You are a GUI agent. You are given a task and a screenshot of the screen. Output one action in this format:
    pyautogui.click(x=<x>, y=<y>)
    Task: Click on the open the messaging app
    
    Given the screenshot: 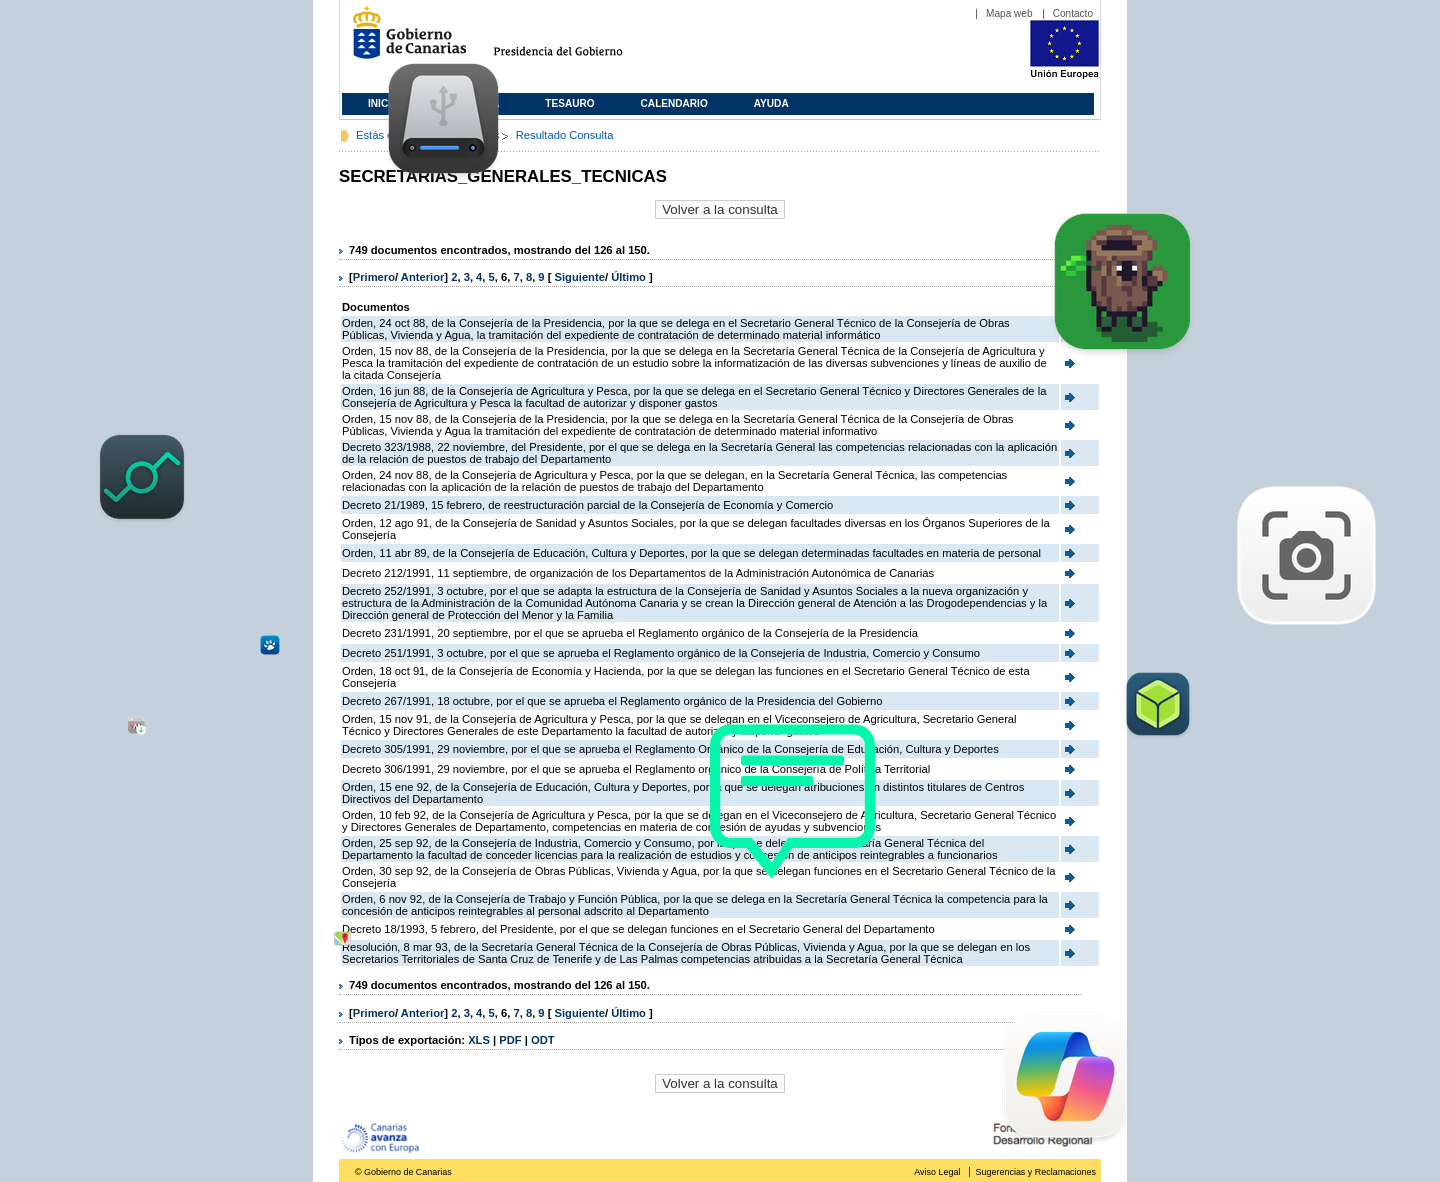 What is the action you would take?
    pyautogui.click(x=792, y=796)
    